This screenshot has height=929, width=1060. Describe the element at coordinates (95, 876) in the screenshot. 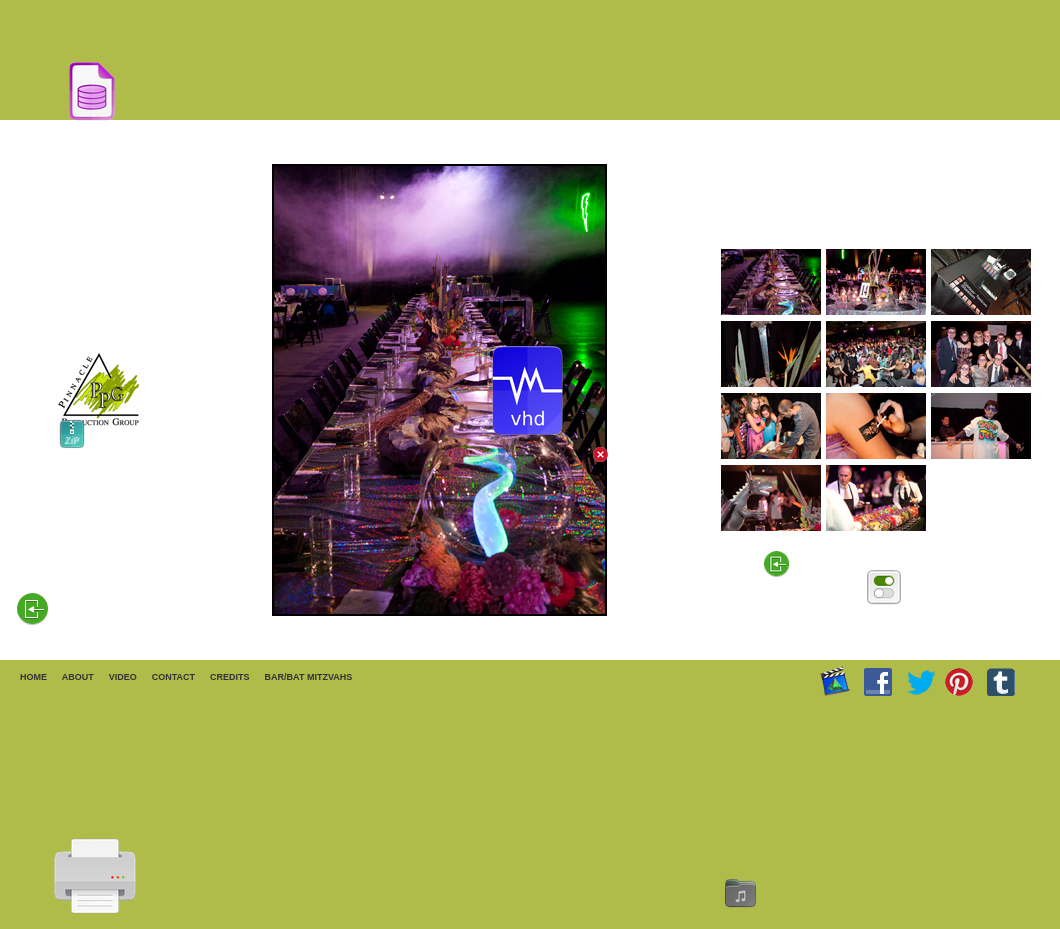

I see `print current document or page` at that location.